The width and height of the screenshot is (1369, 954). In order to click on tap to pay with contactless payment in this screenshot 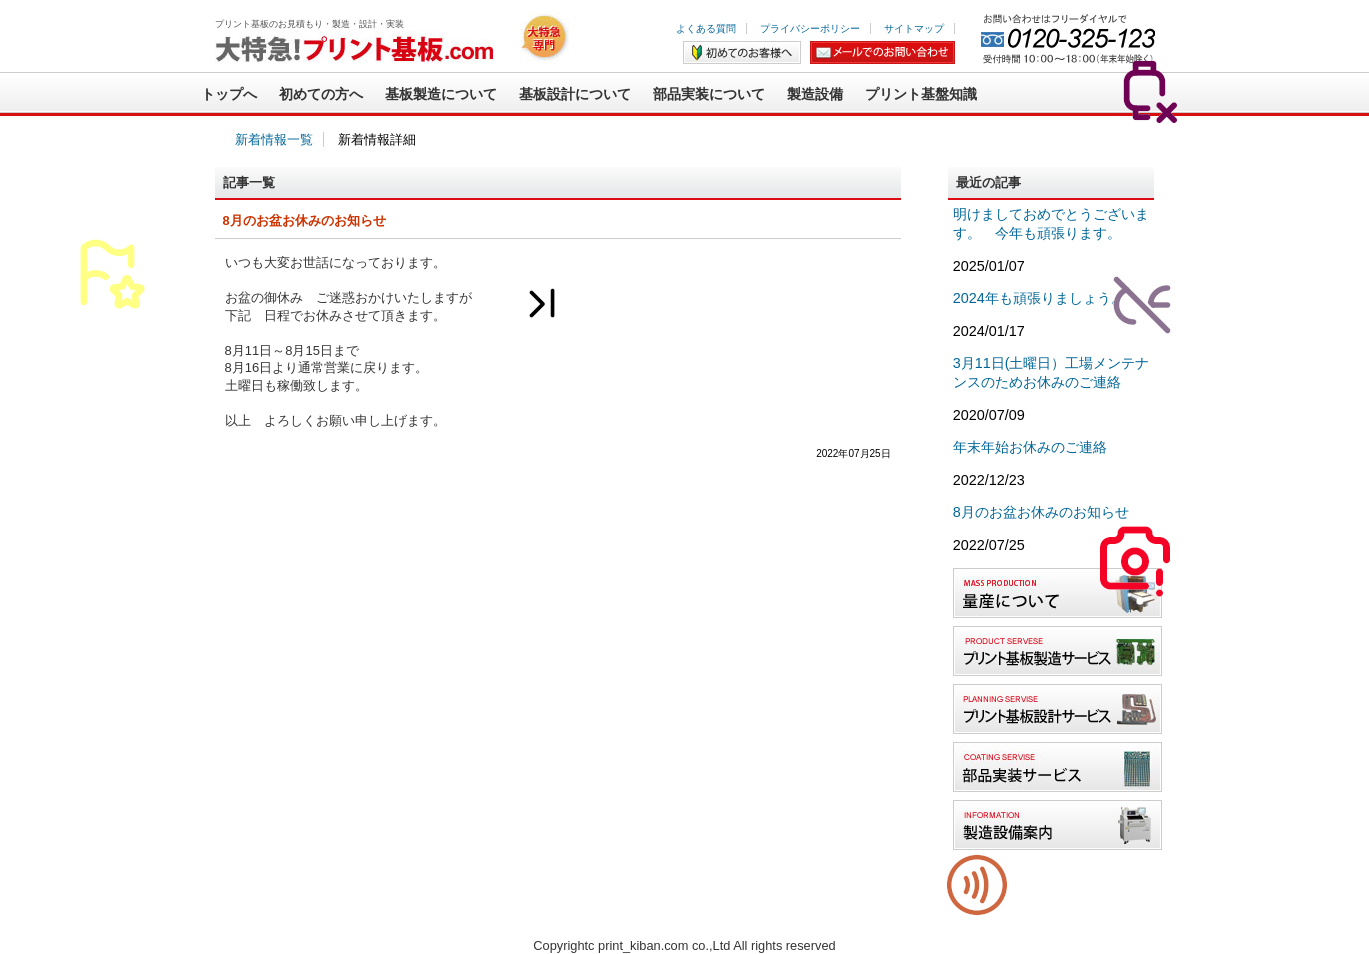, I will do `click(977, 885)`.